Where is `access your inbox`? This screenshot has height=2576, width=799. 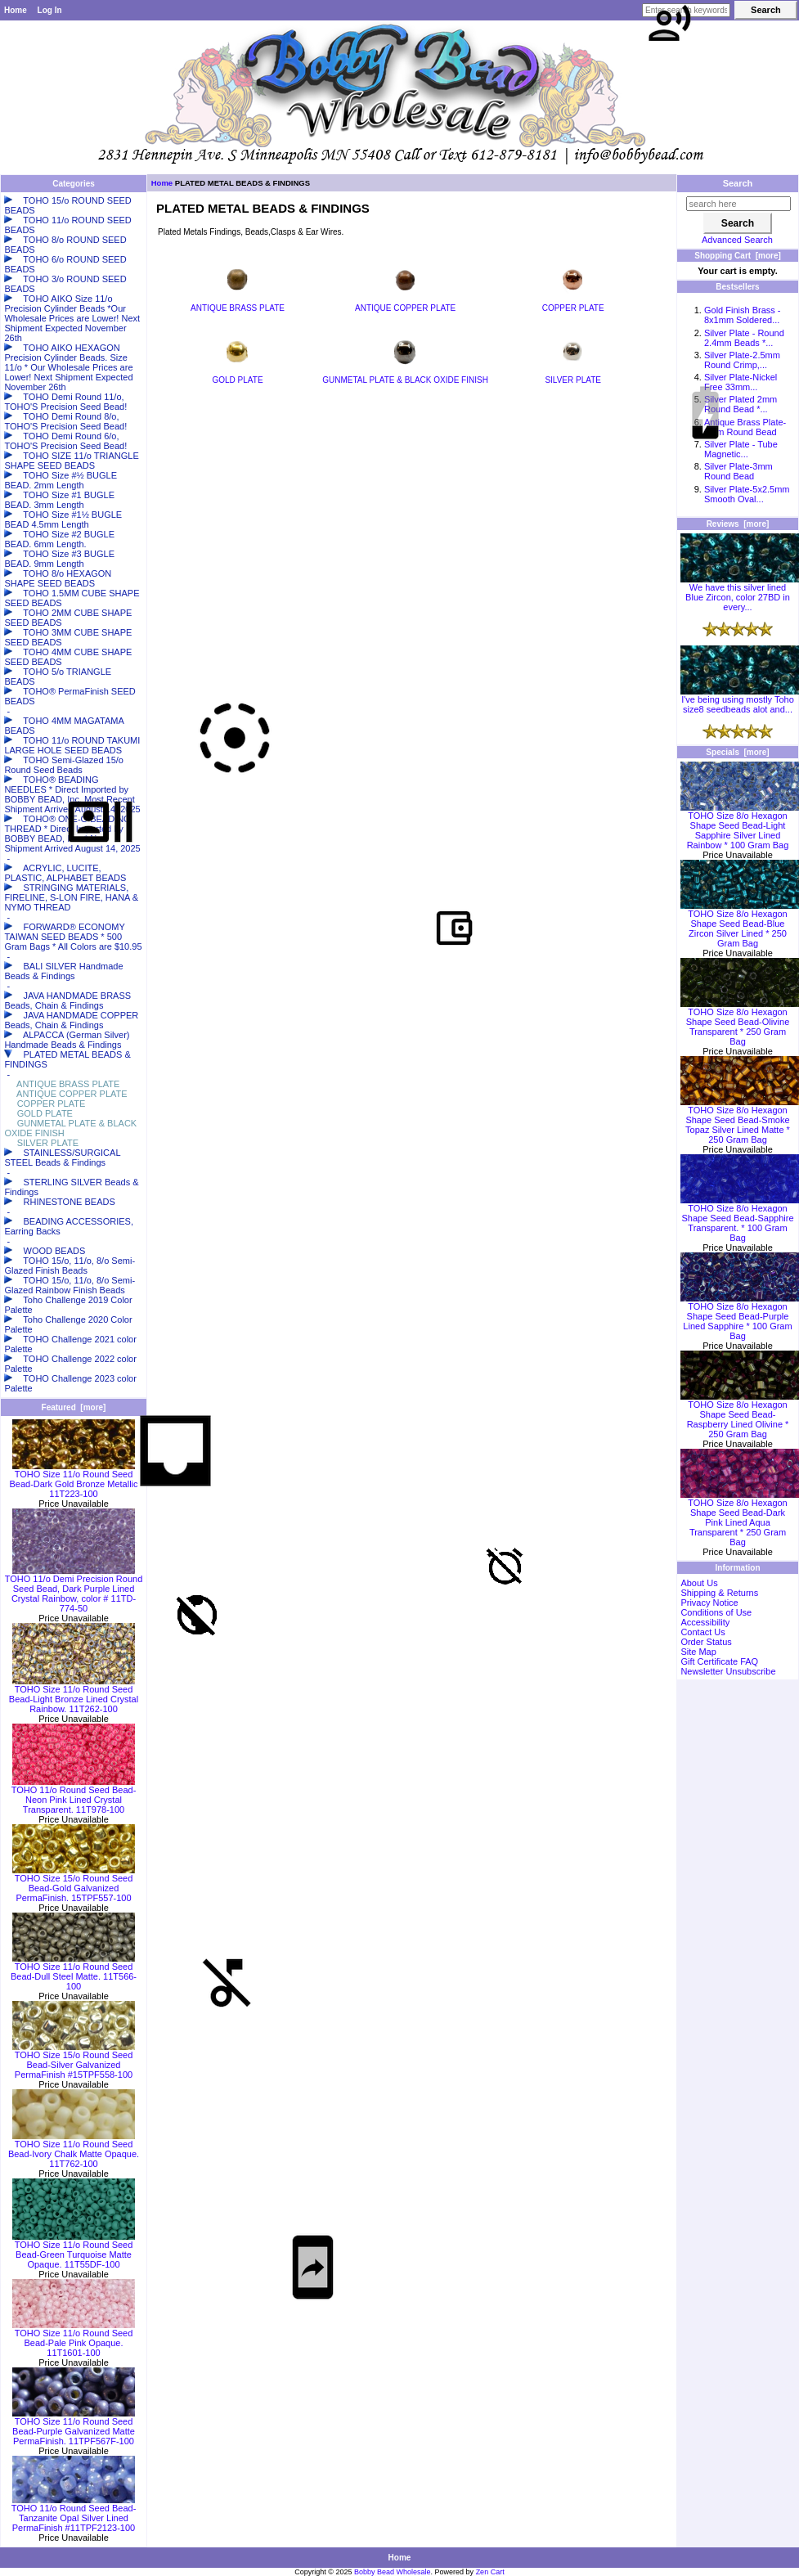
access your inbox is located at coordinates (175, 1450).